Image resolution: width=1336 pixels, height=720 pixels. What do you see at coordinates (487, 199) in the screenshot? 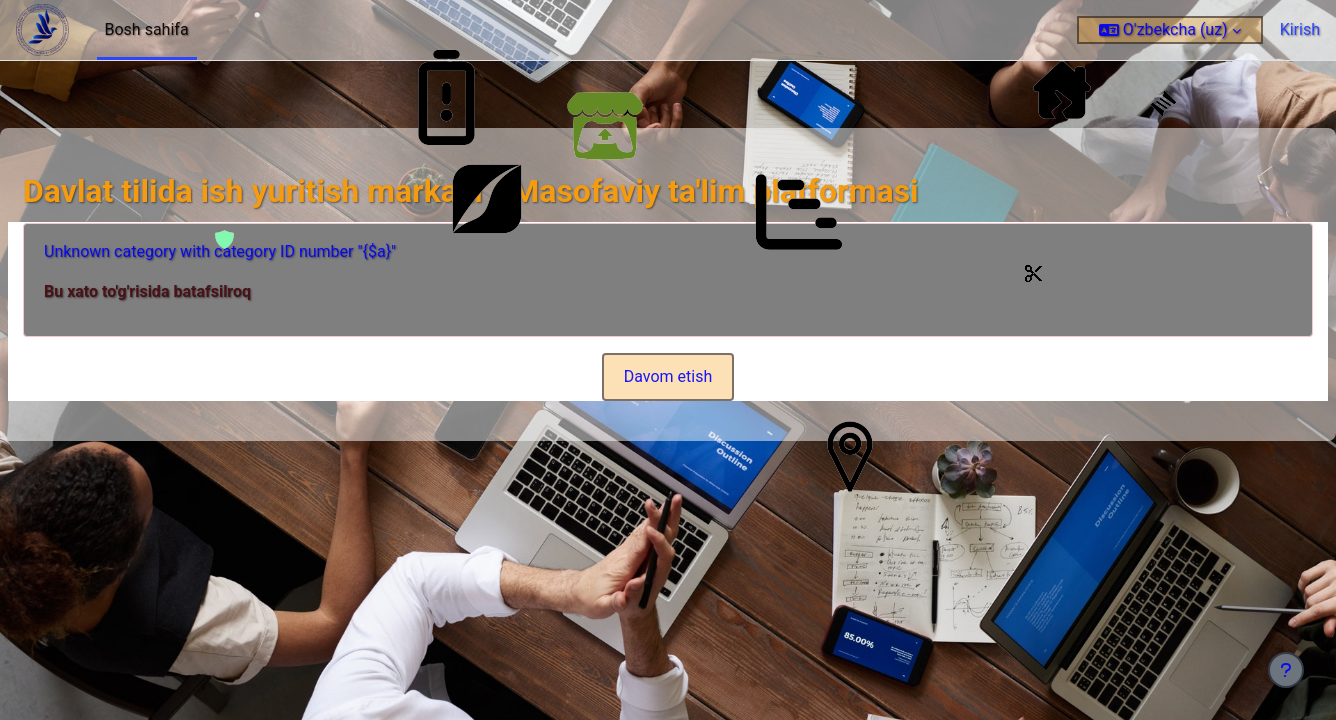
I see `pied piper company logo` at bounding box center [487, 199].